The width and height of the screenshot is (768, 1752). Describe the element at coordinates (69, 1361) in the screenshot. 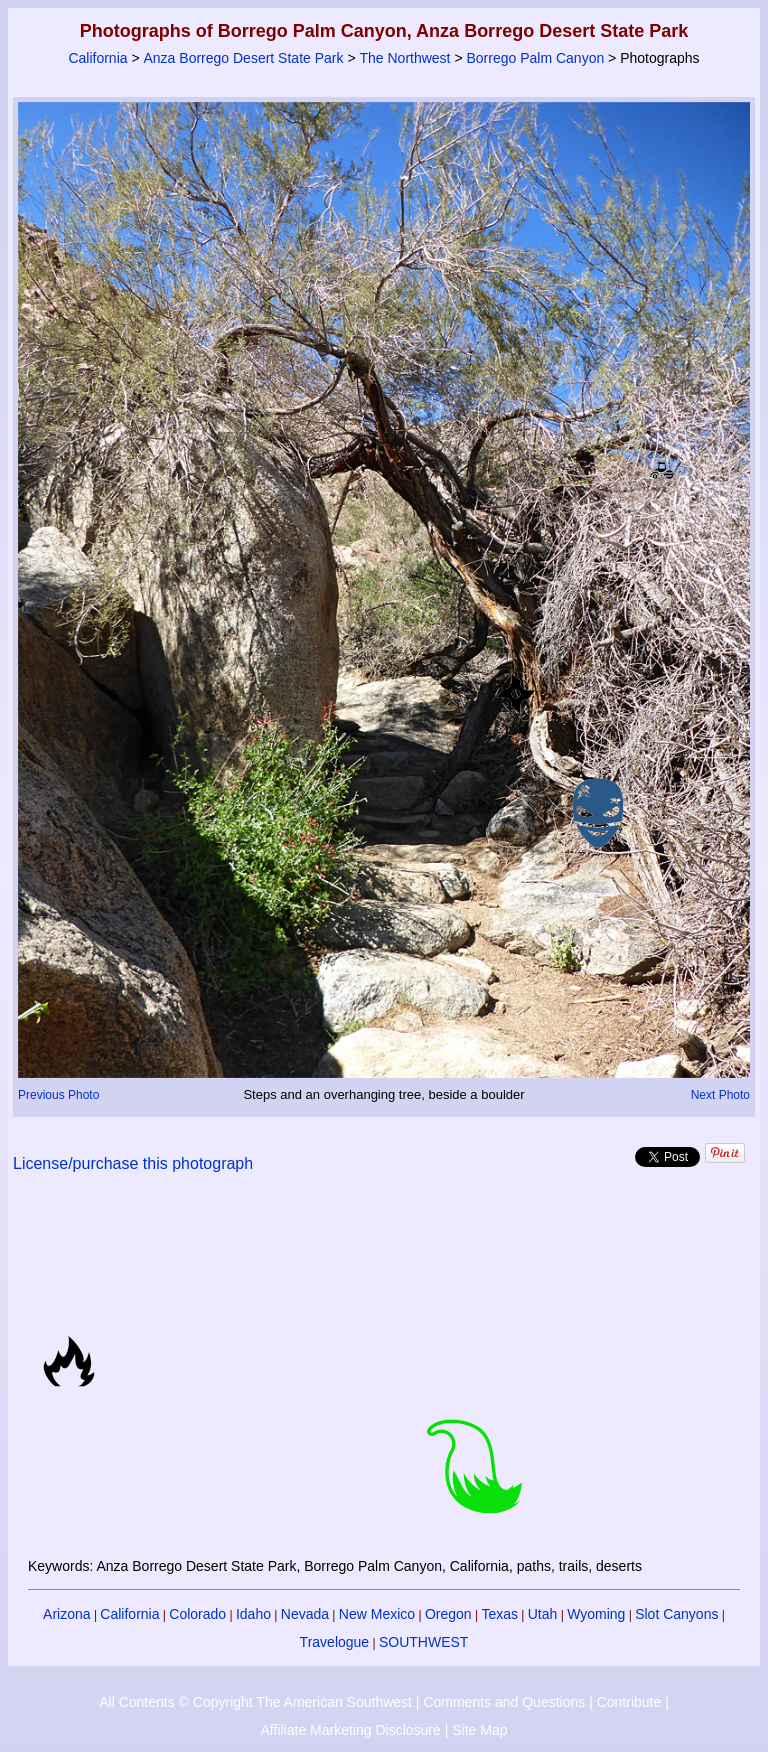

I see `indicates trending or popular content` at that location.